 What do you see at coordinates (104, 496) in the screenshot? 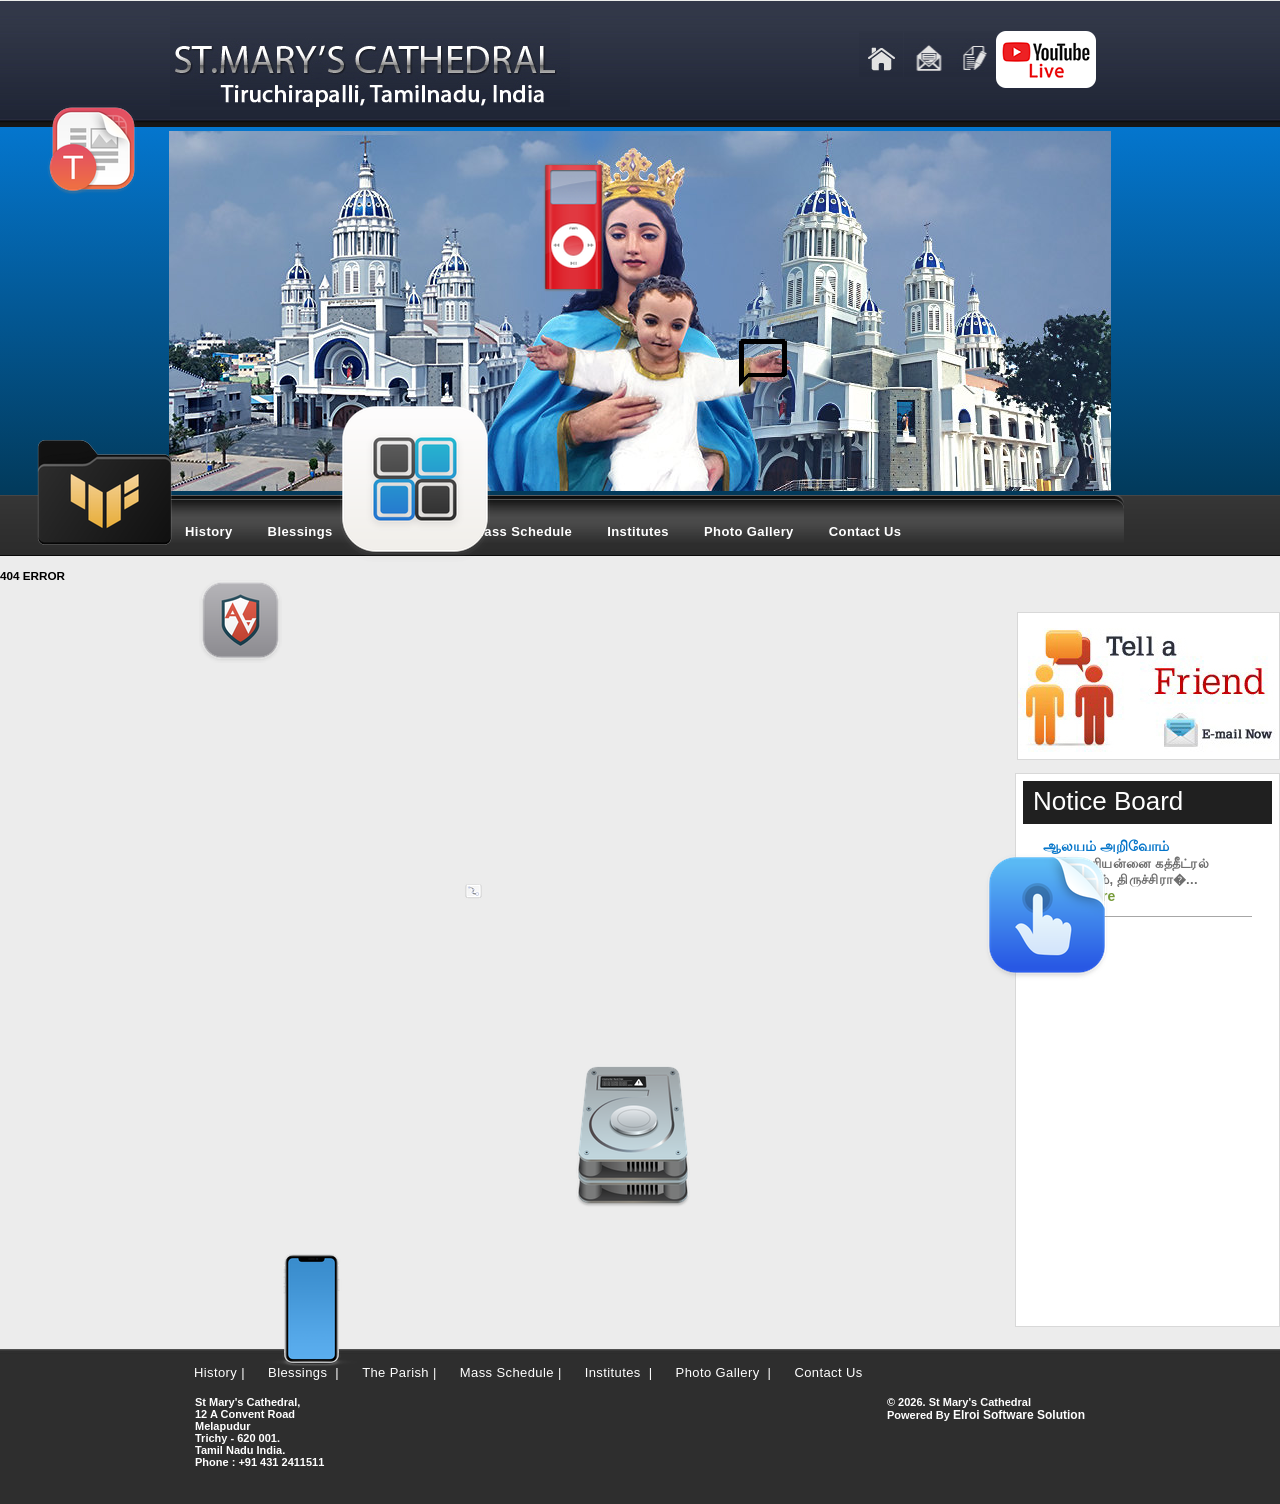
I see `folder for ASUS TUF gaming files or applications` at bounding box center [104, 496].